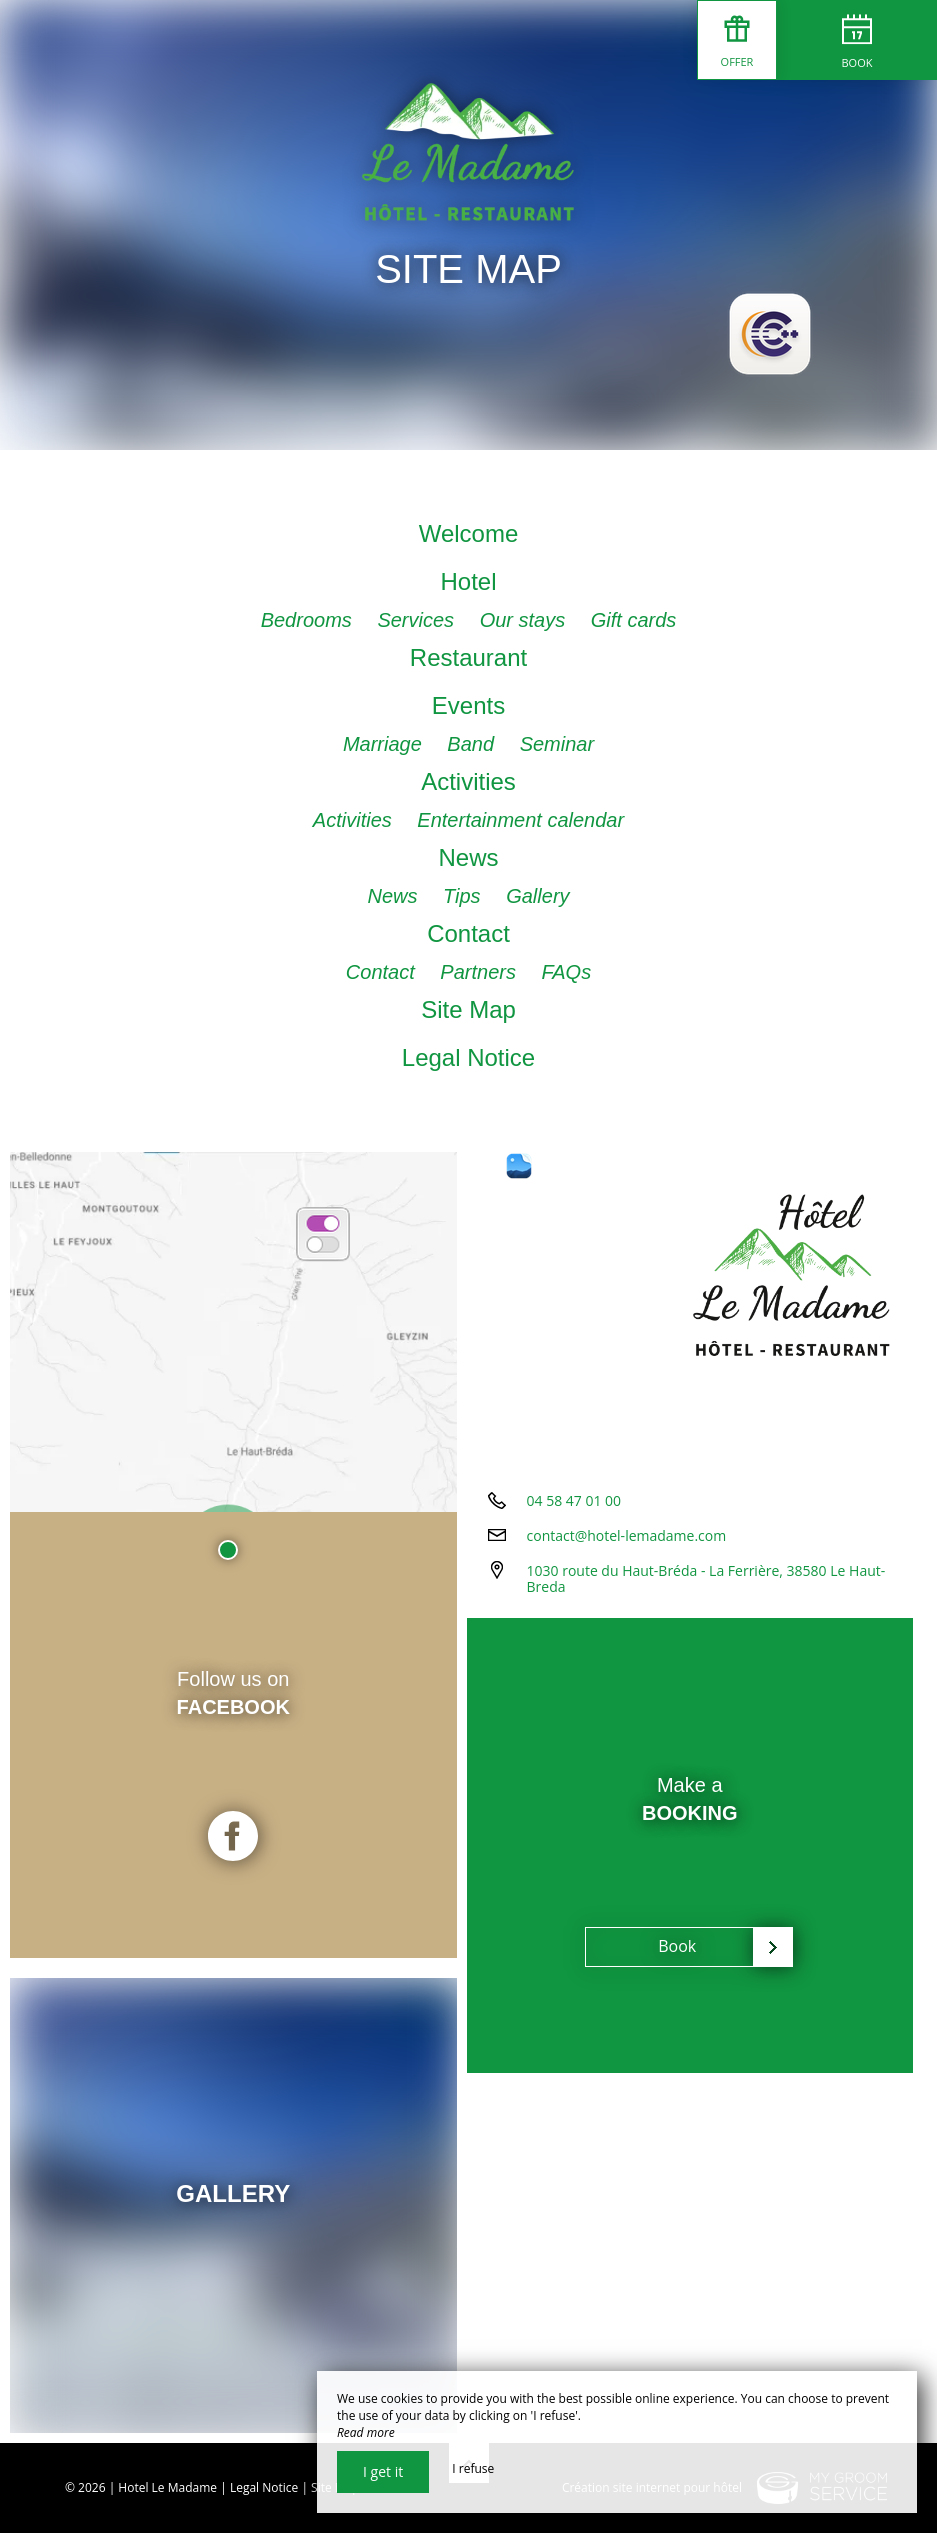 This screenshot has width=937, height=2533. I want to click on open wallpaper settings, so click(519, 1166).